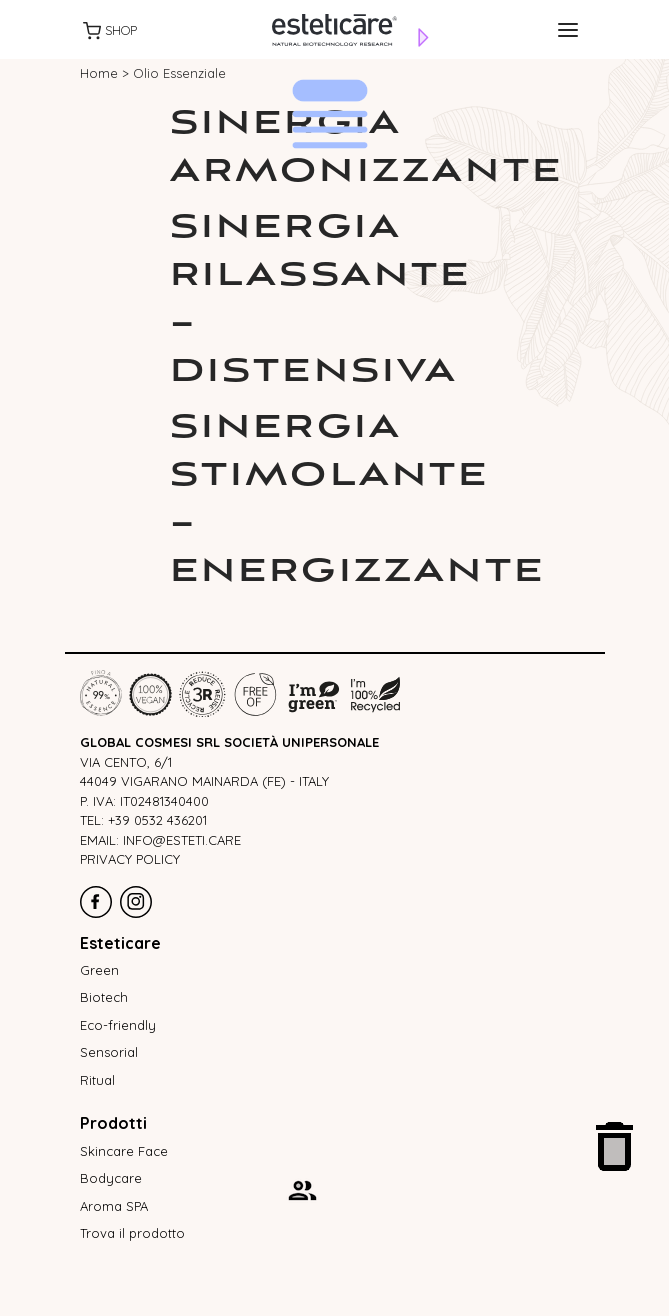 This screenshot has width=669, height=1316. I want to click on delete selected item, so click(614, 1146).